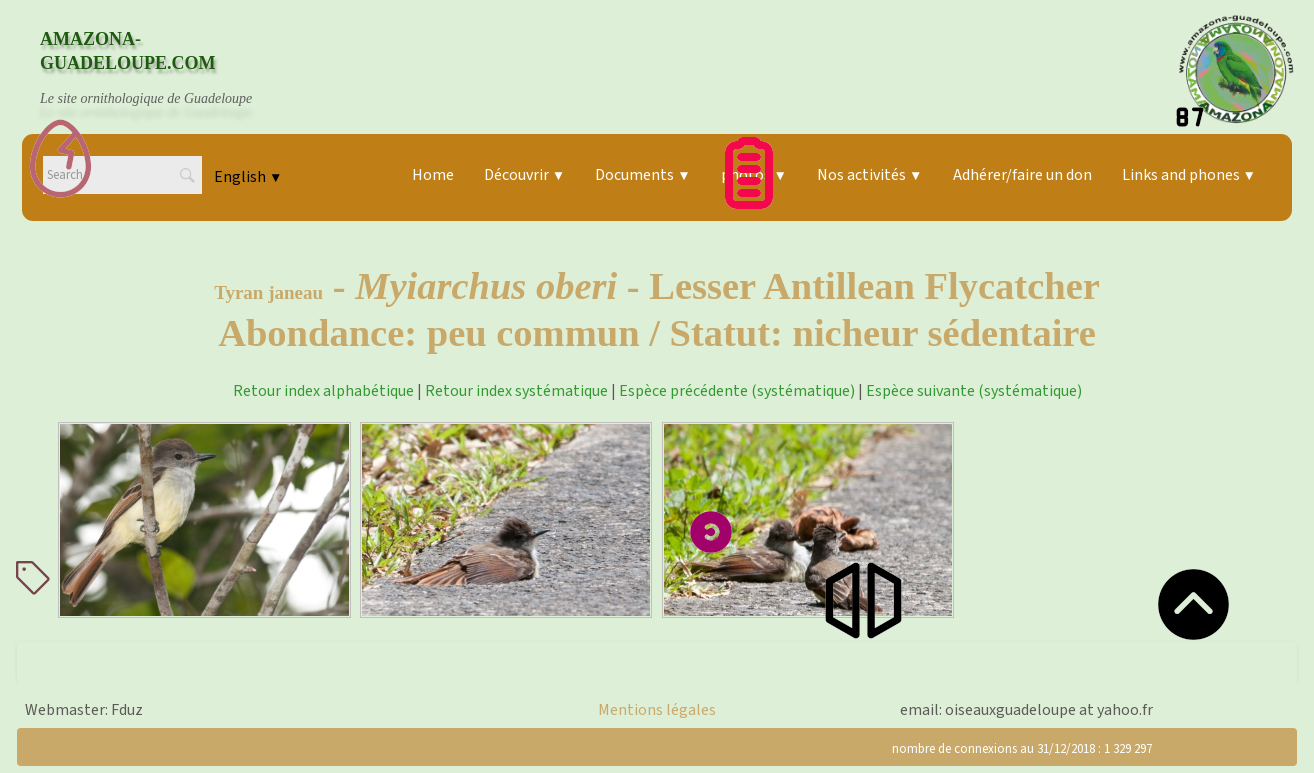  What do you see at coordinates (1193, 604) in the screenshot?
I see `scroll to top of page` at bounding box center [1193, 604].